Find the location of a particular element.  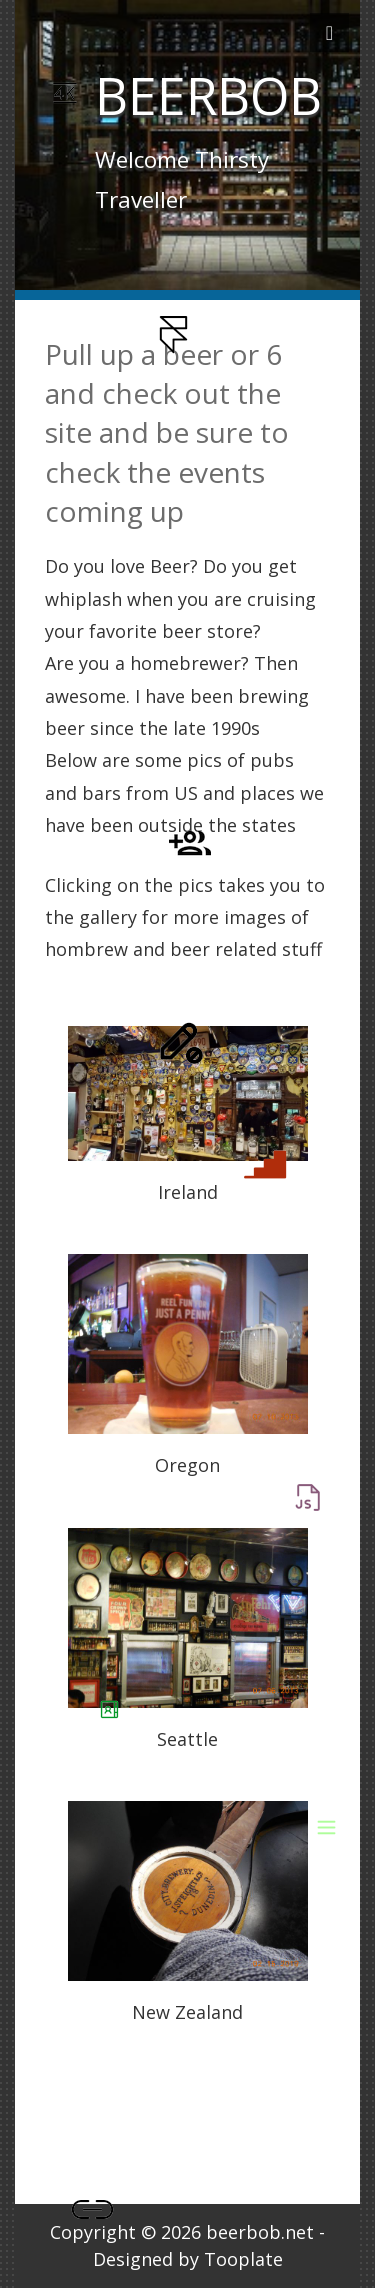

open navigation menu is located at coordinates (326, 1827).